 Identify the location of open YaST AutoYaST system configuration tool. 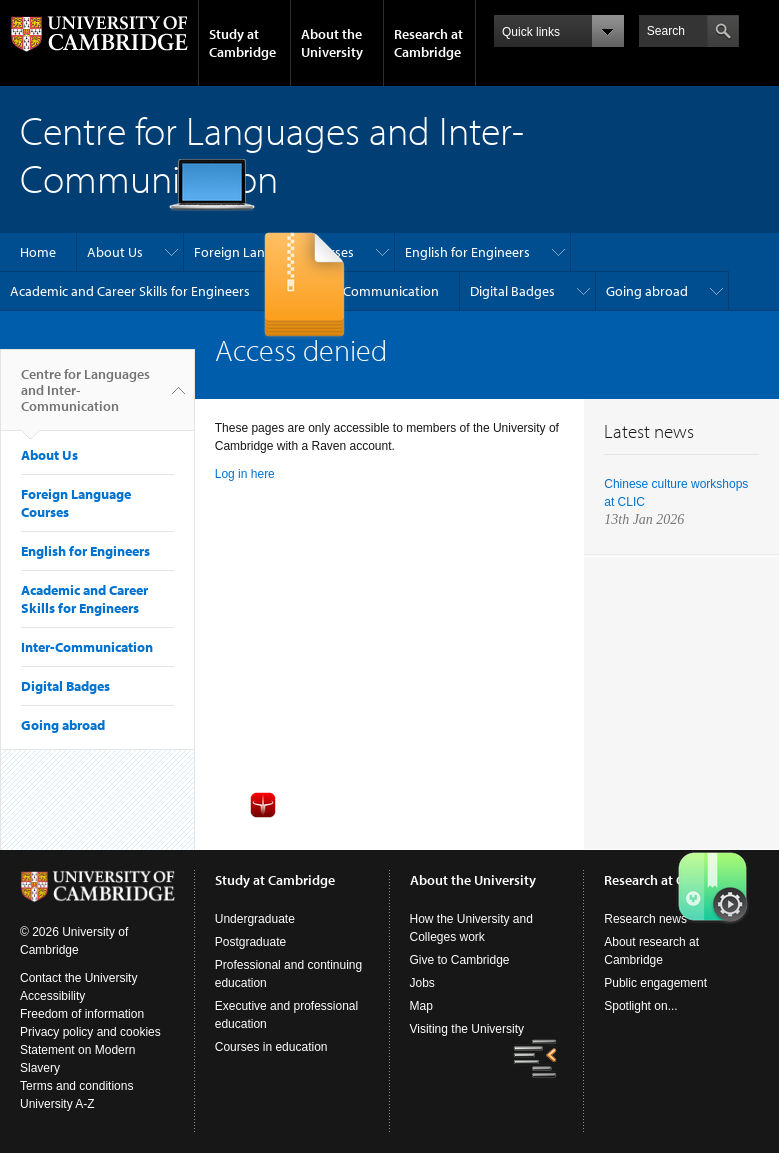
(712, 886).